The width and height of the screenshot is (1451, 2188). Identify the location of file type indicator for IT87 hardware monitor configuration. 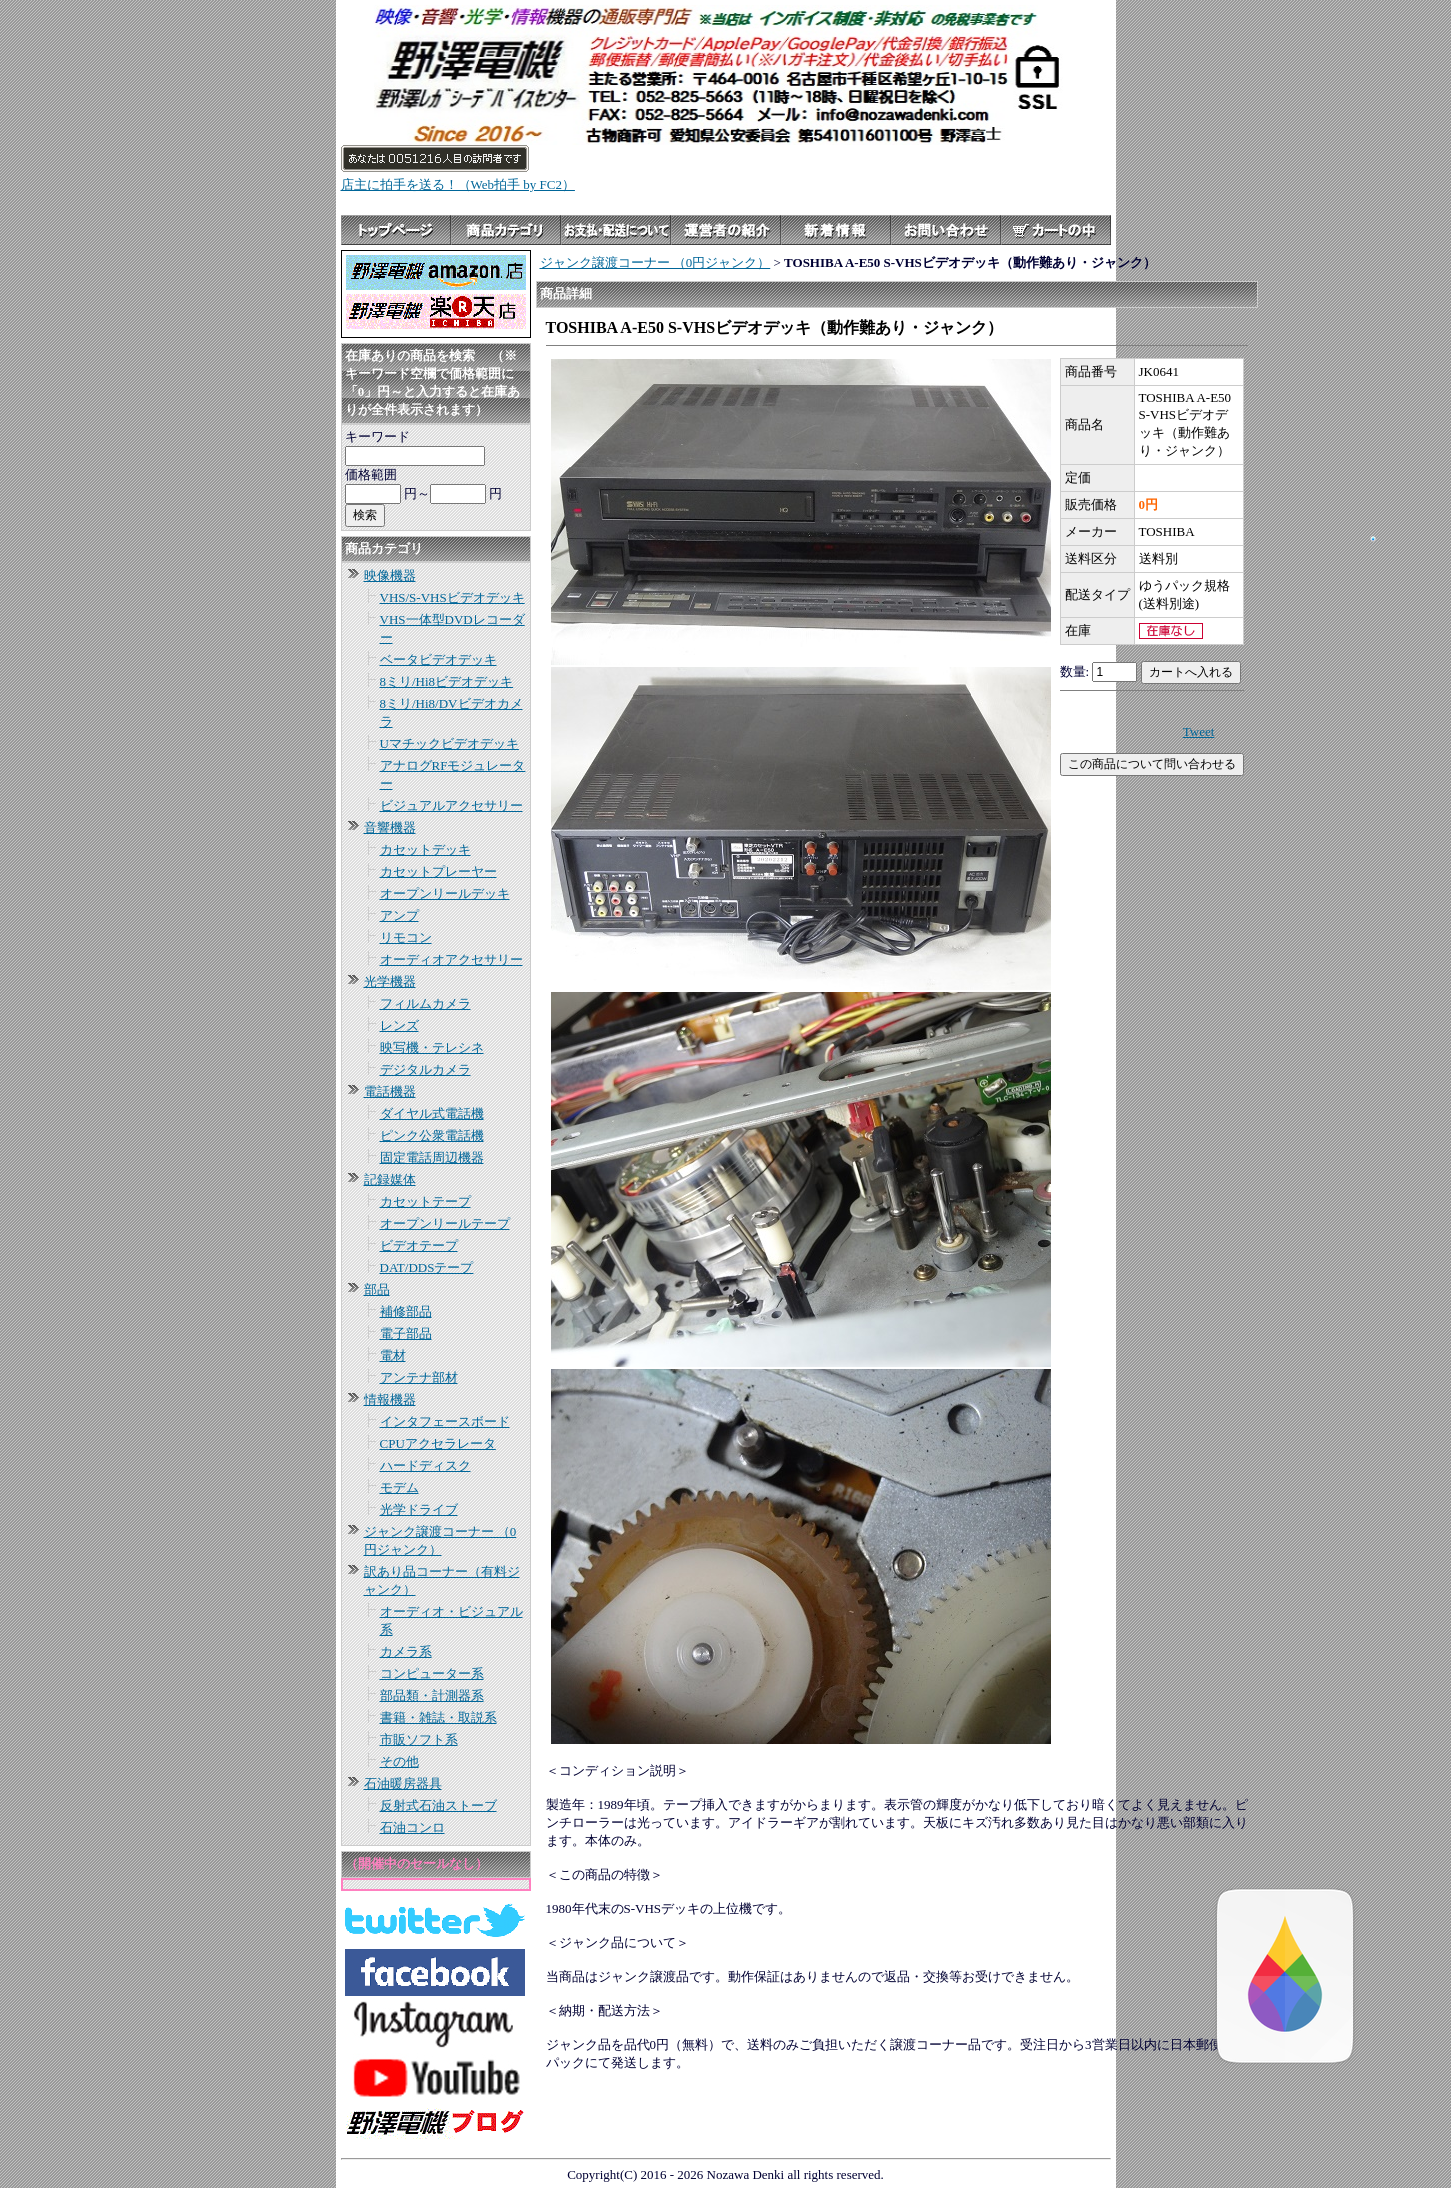
(1285, 1976).